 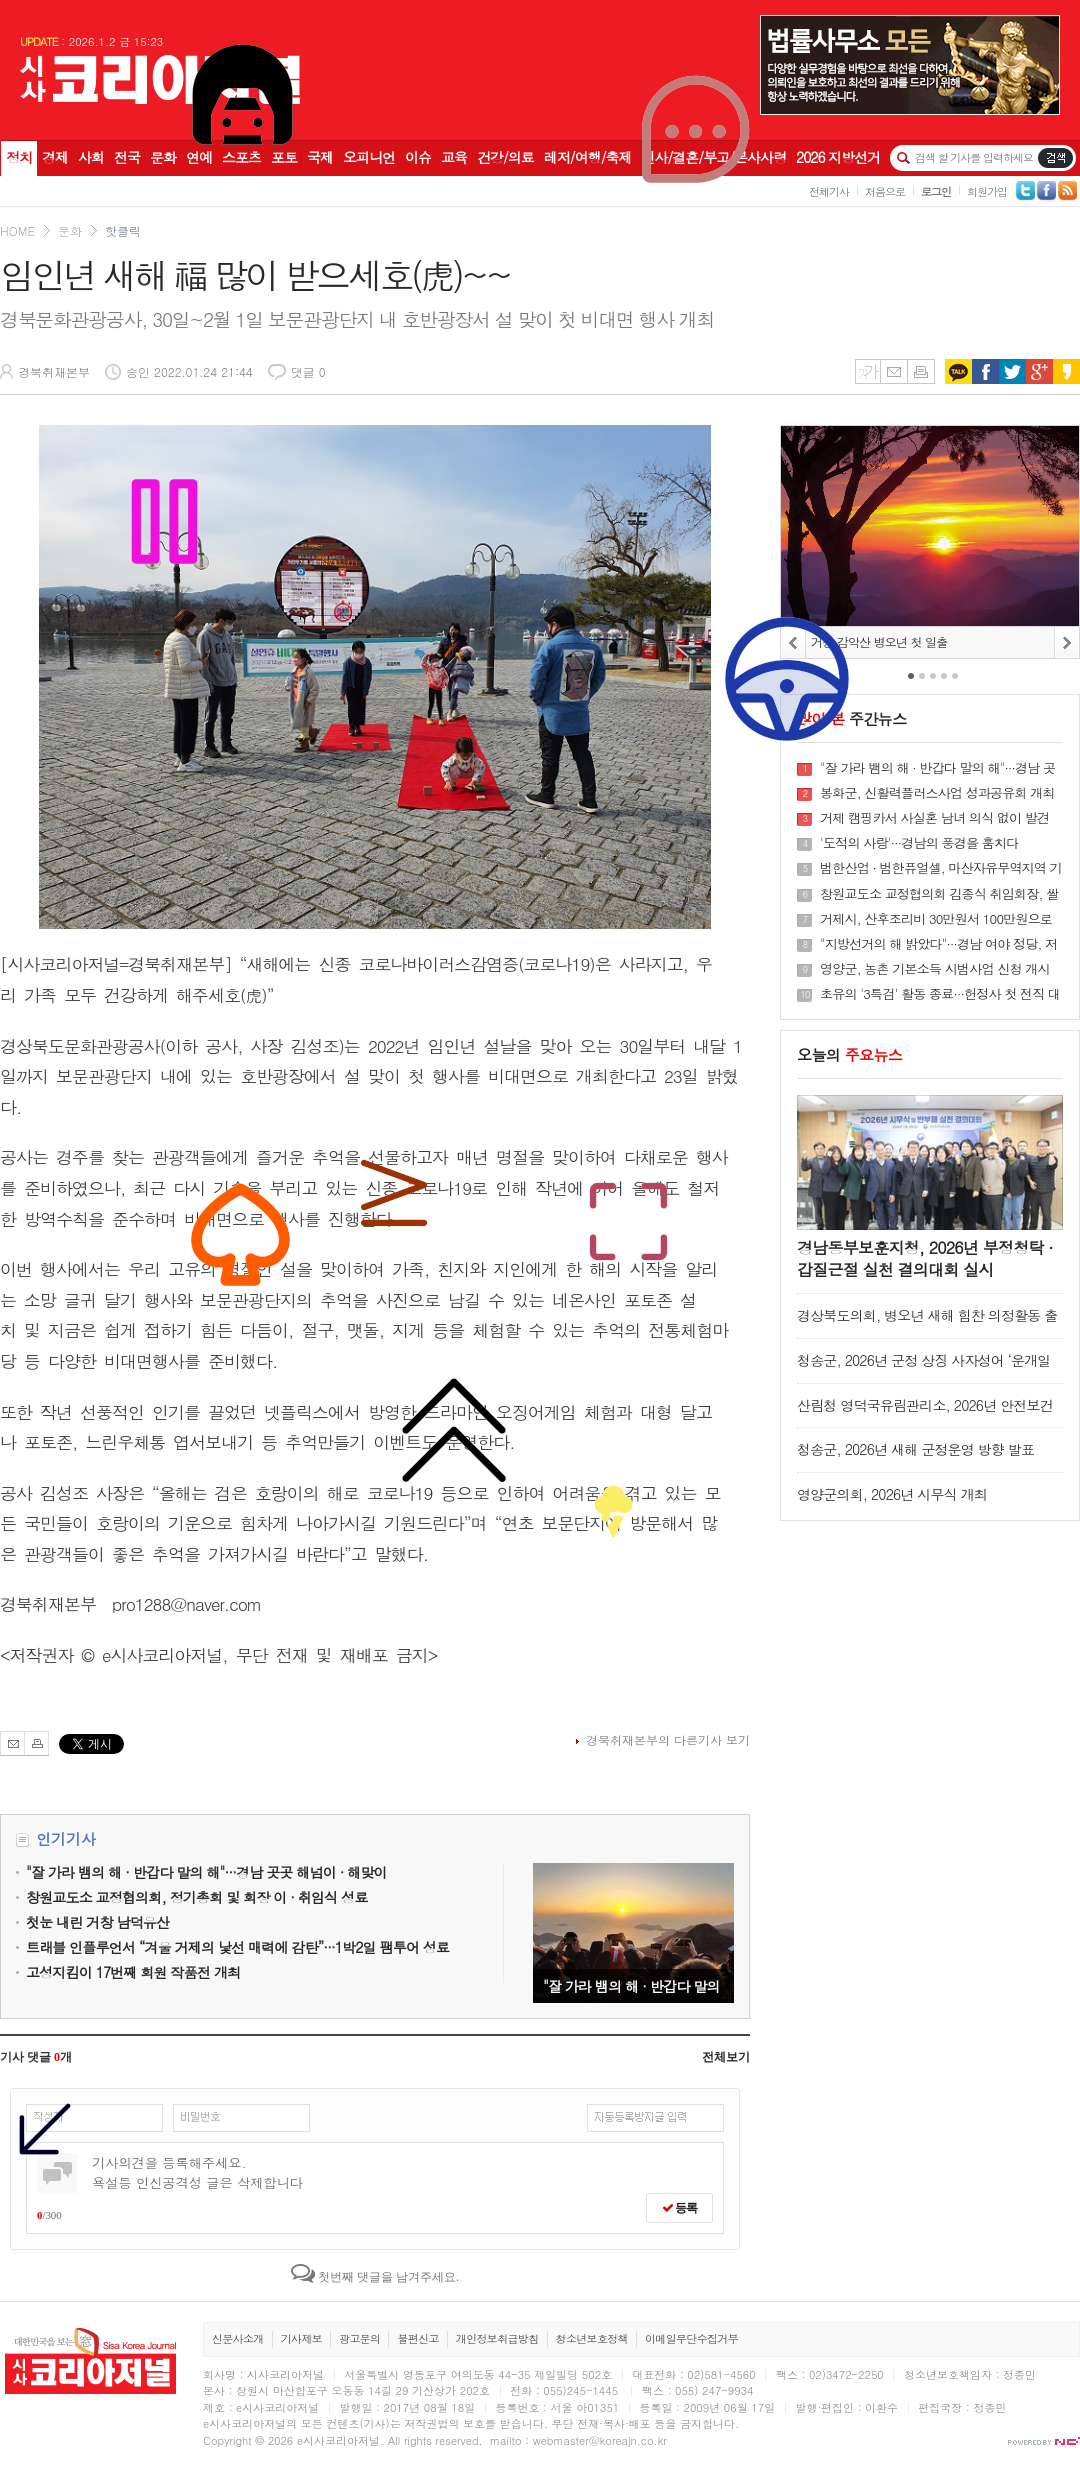 I want to click on spade suit symbol for card games, so click(x=240, y=1236).